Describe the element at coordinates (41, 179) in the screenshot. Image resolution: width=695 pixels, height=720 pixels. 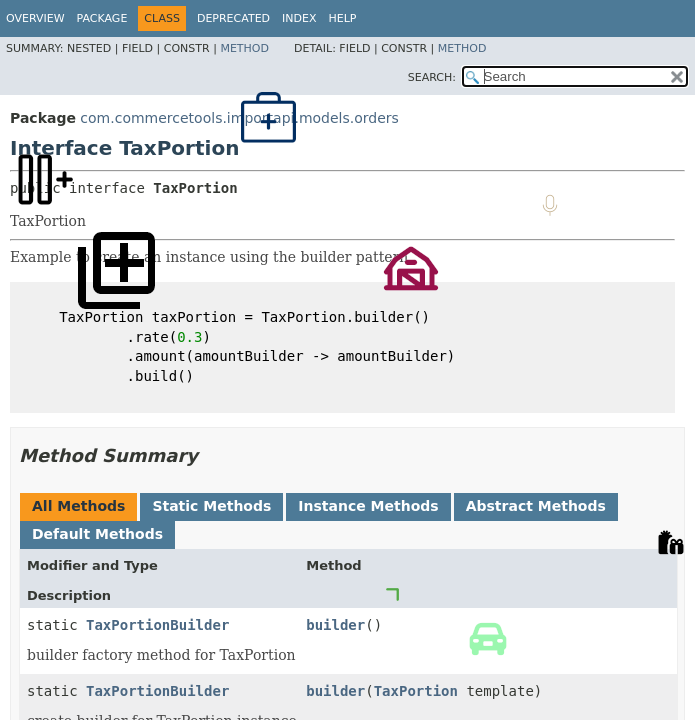
I see `add a new column to the right` at that location.